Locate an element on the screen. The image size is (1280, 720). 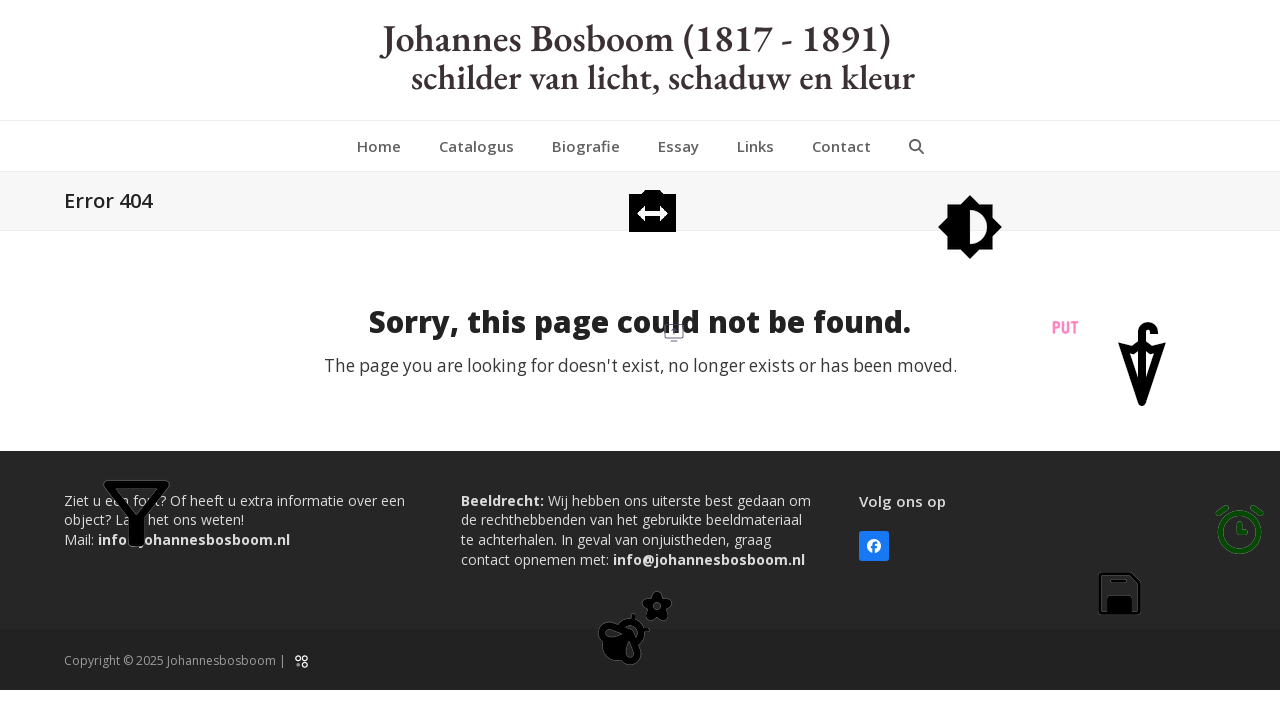
save current file or document is located at coordinates (1119, 593).